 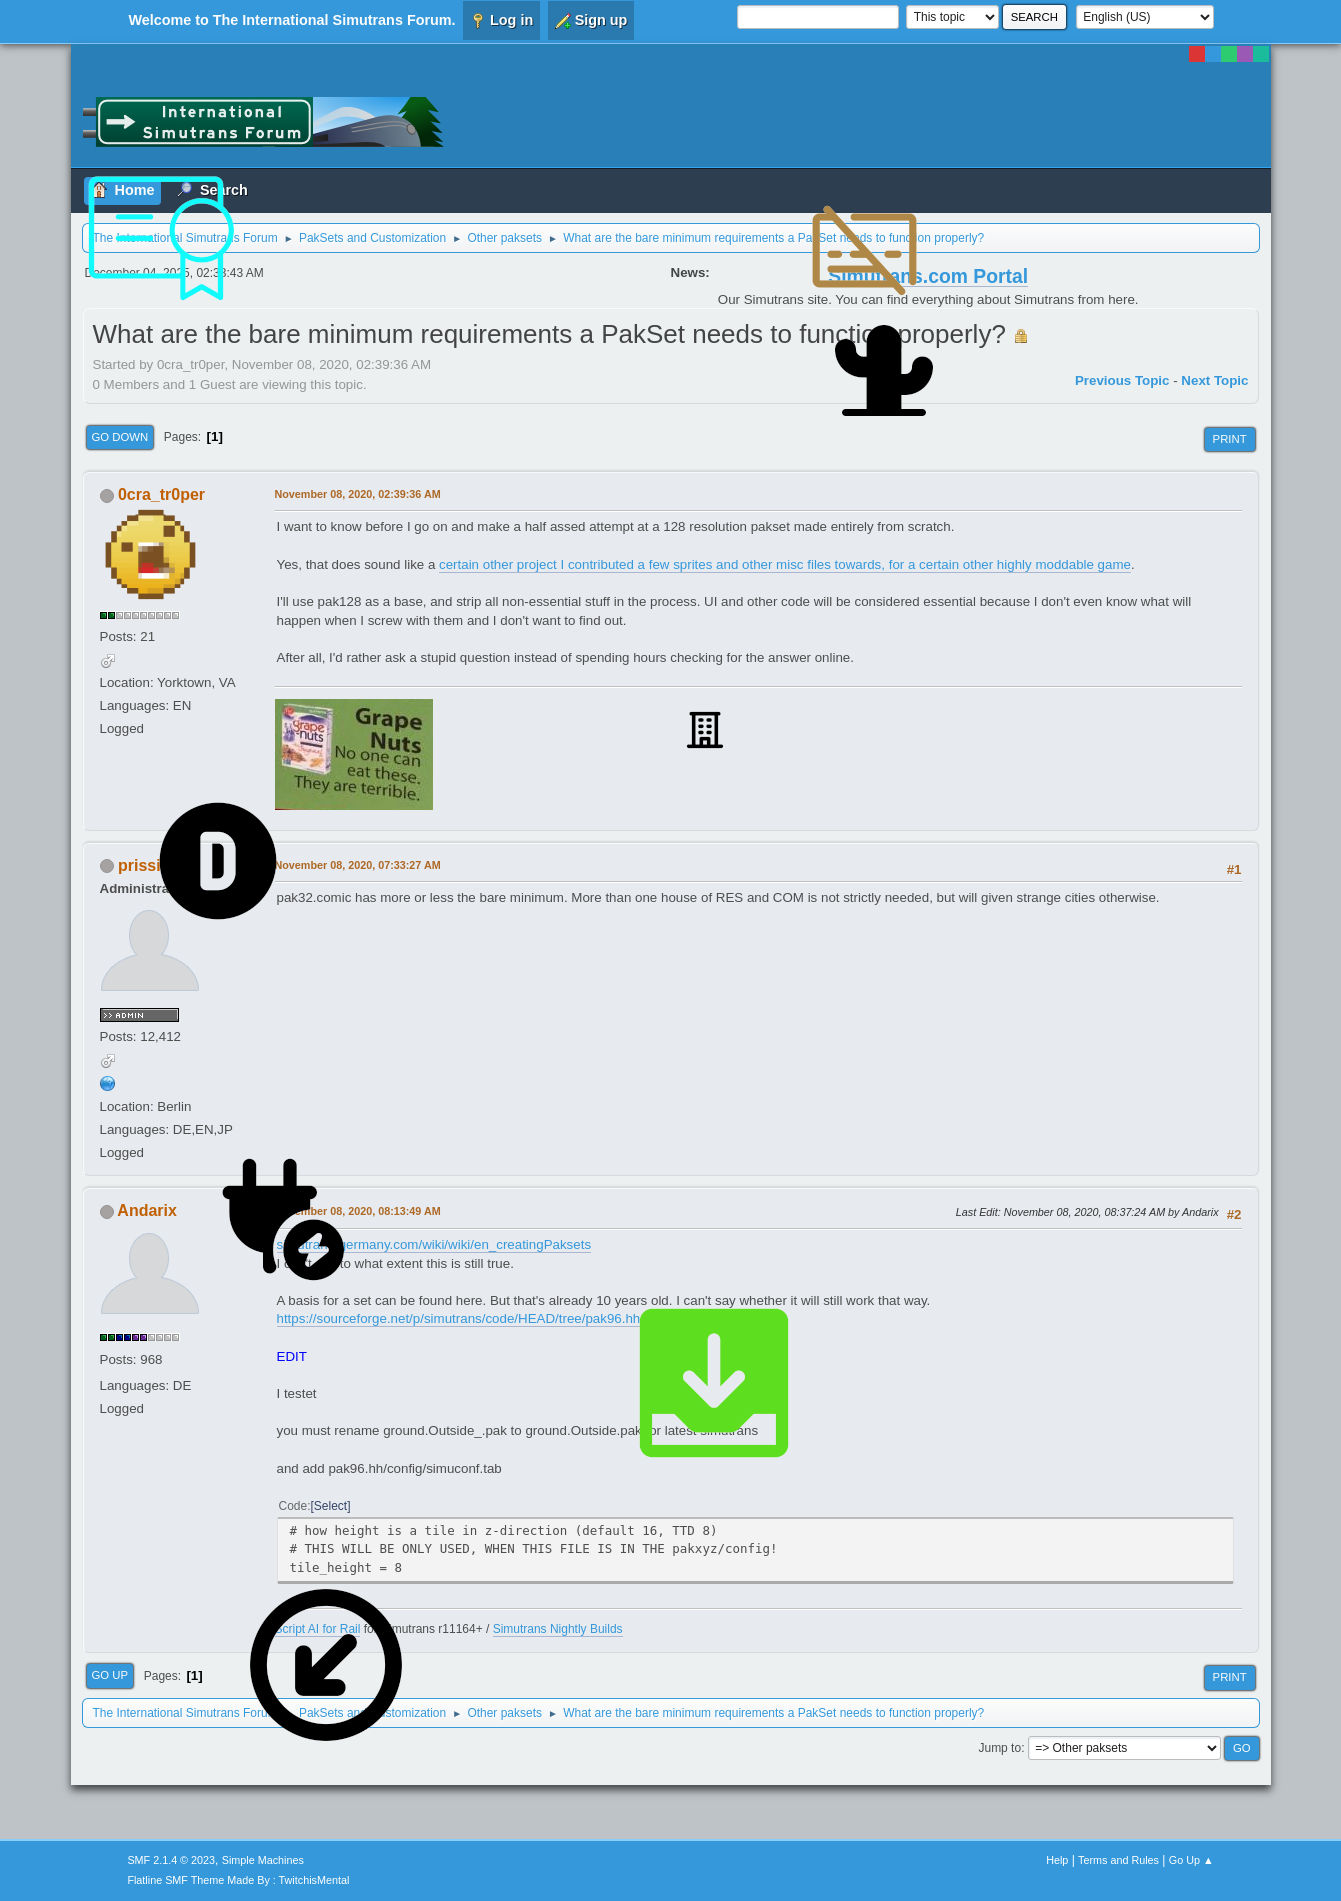 I want to click on navigate to previous or lower-left content, so click(x=326, y=1665).